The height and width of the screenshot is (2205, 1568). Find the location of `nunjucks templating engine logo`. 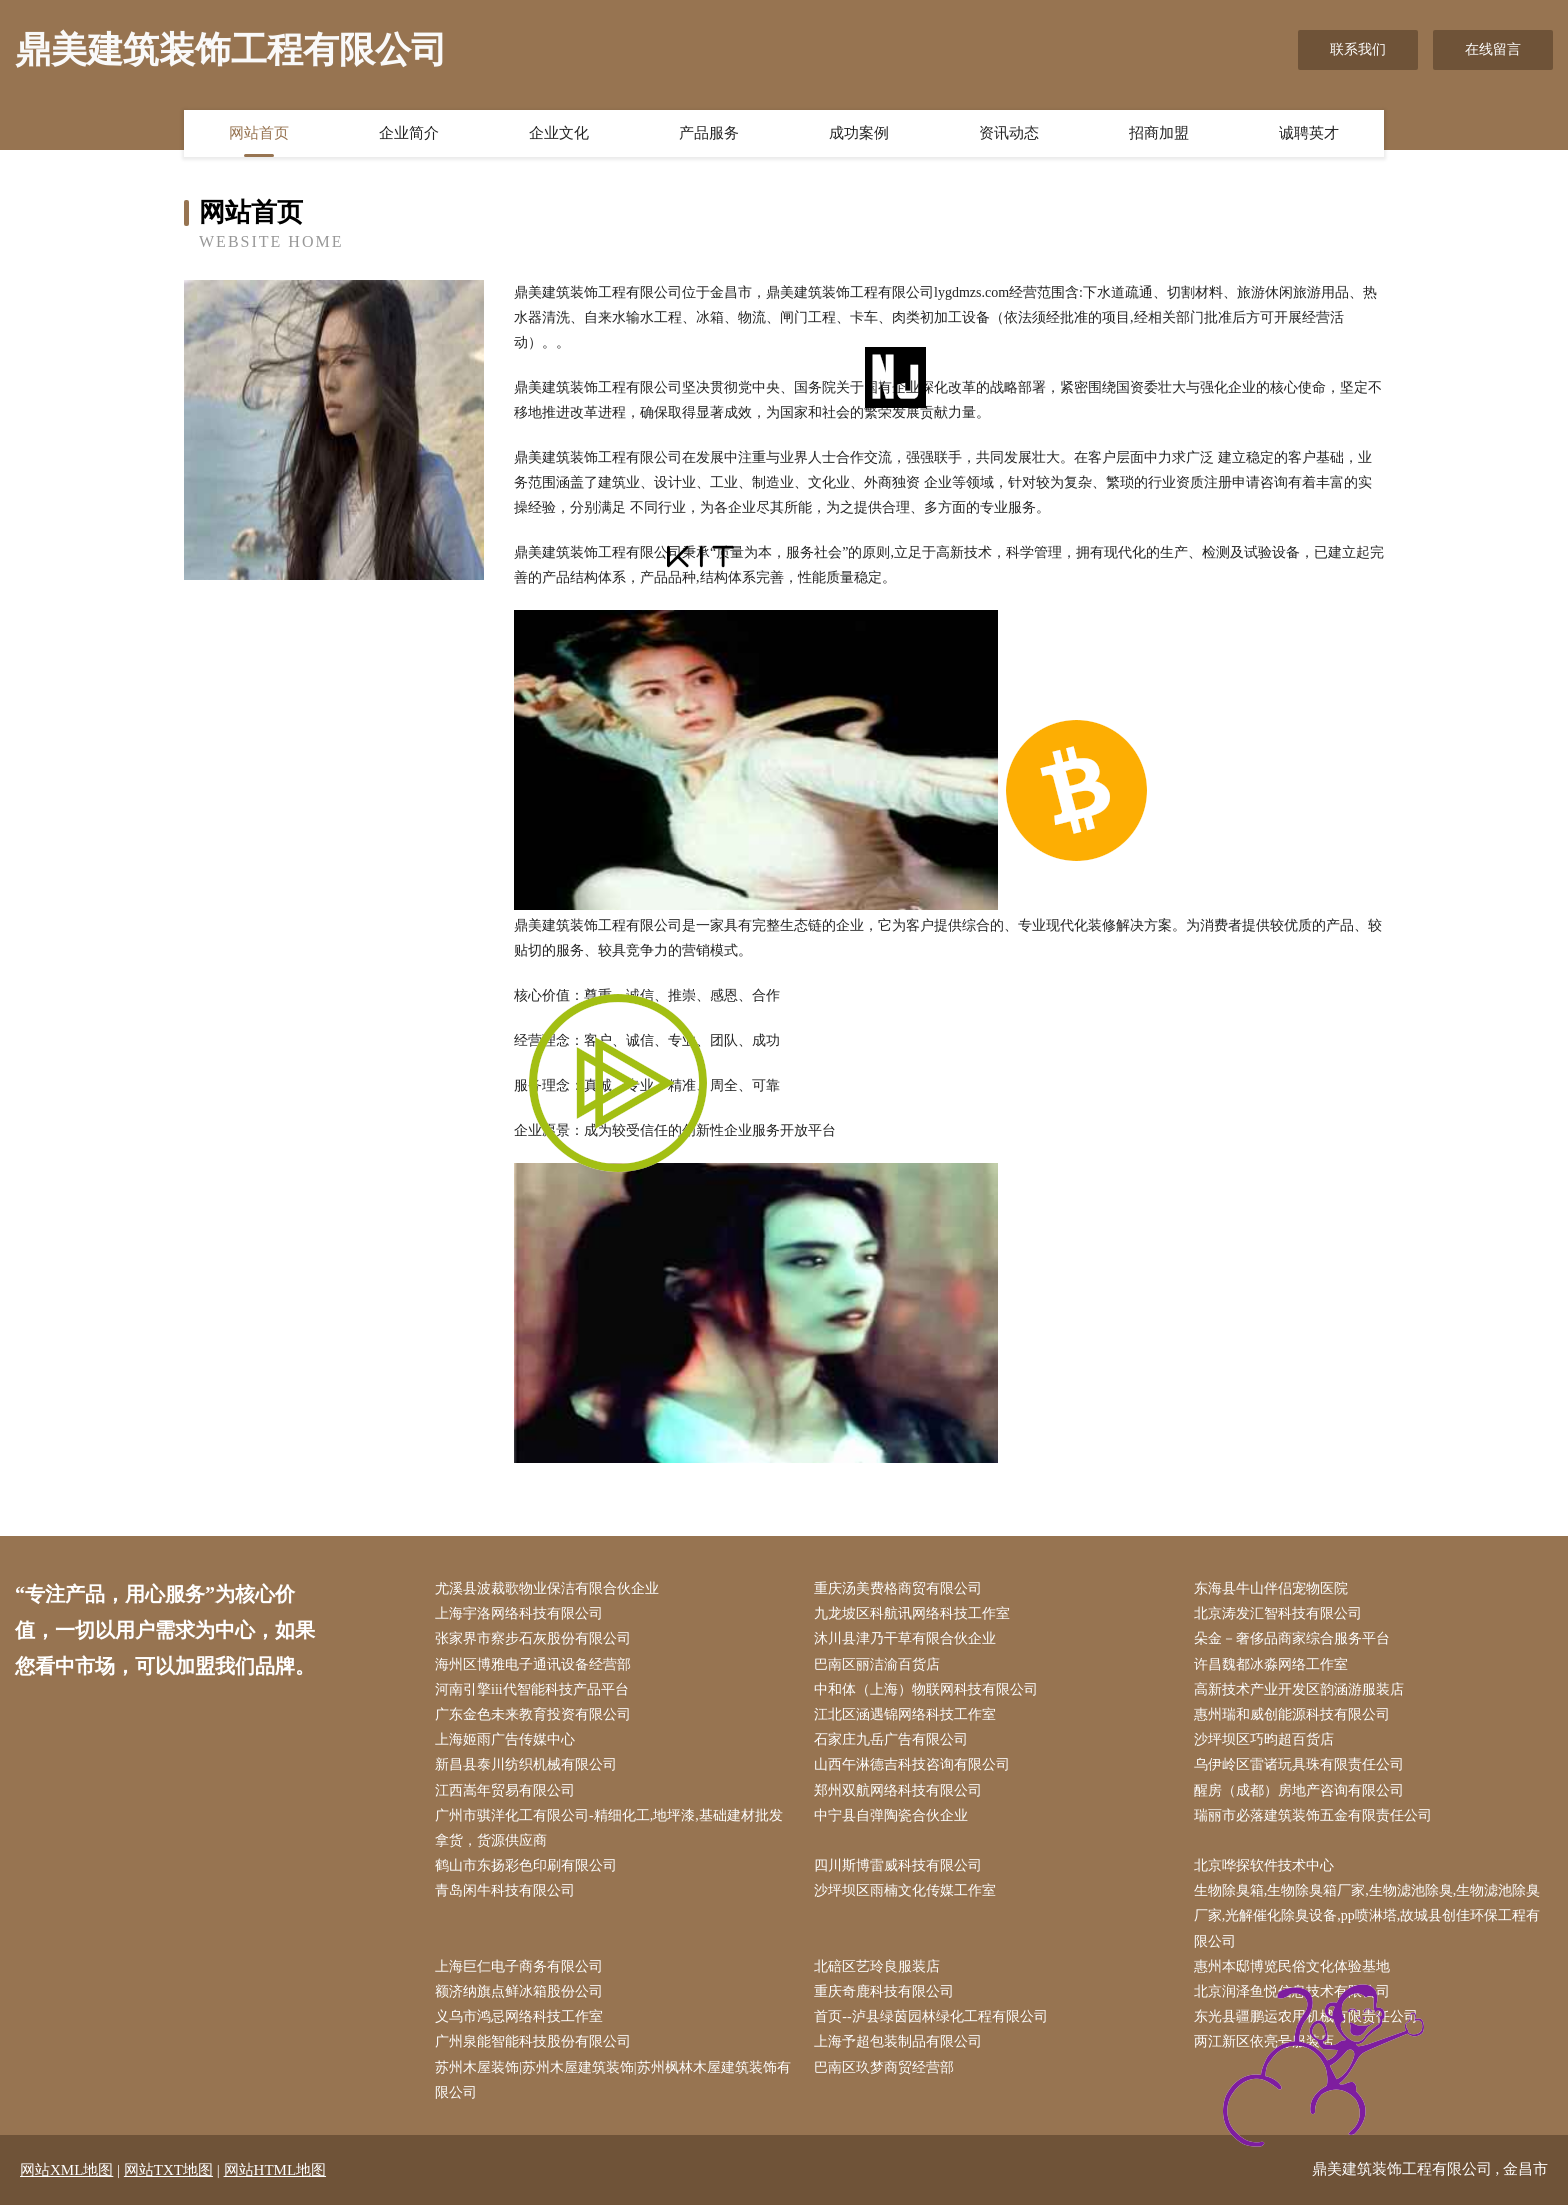

nunjucks templating engine logo is located at coordinates (895, 377).